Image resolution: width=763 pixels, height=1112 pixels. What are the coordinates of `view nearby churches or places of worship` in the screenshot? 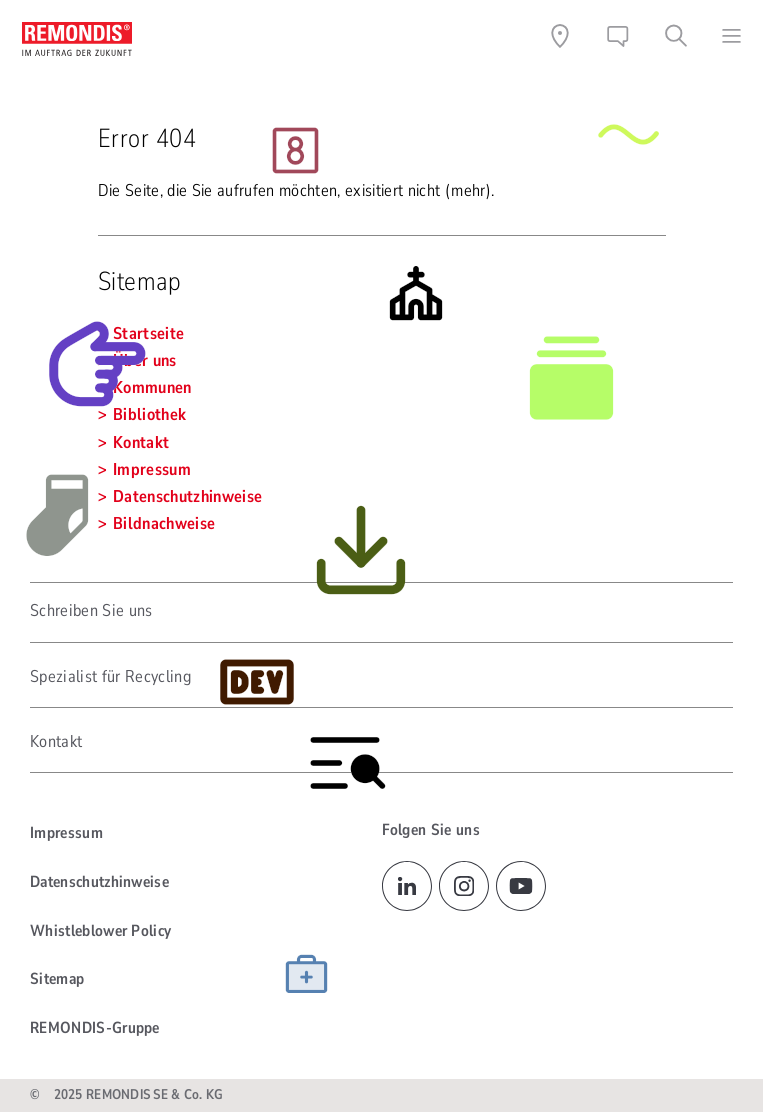 It's located at (416, 296).